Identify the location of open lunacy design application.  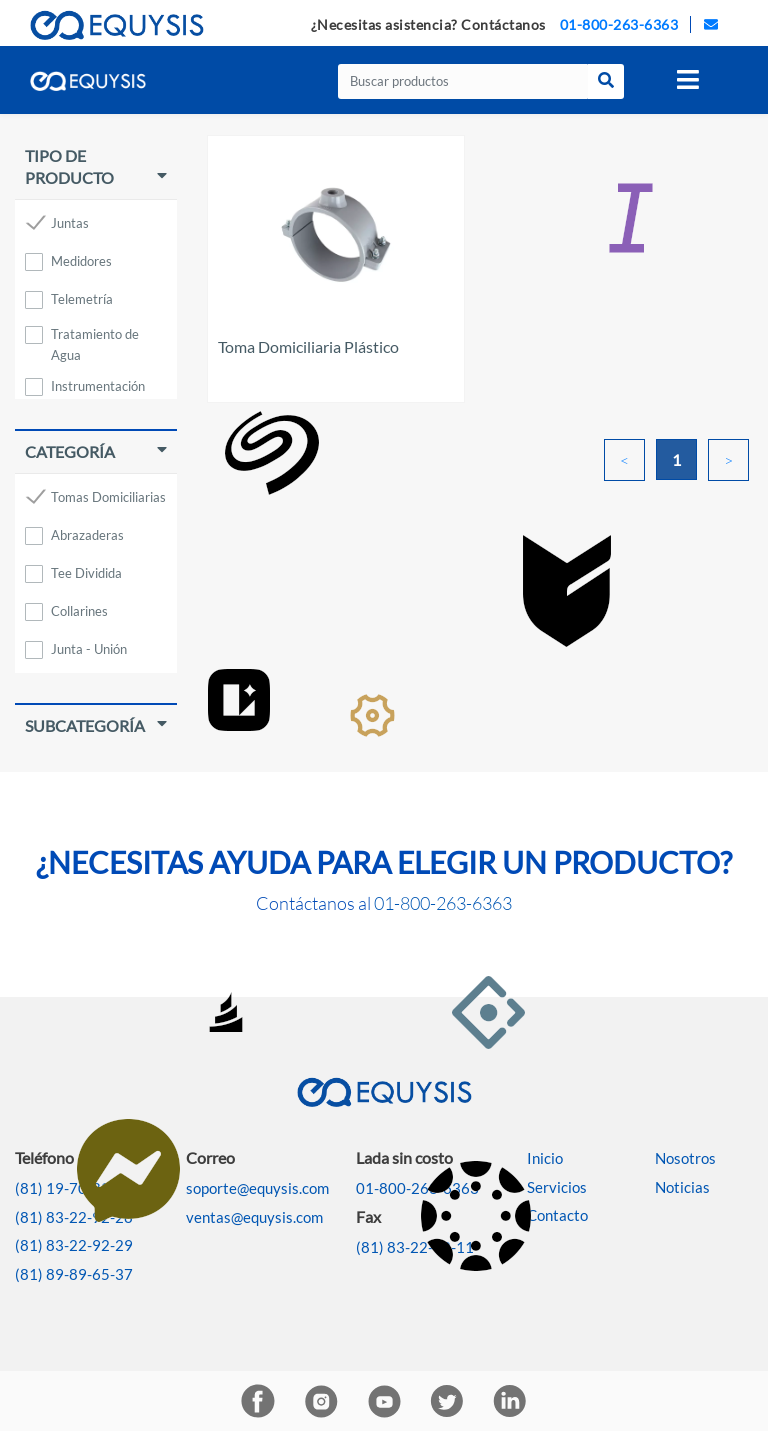
(239, 700).